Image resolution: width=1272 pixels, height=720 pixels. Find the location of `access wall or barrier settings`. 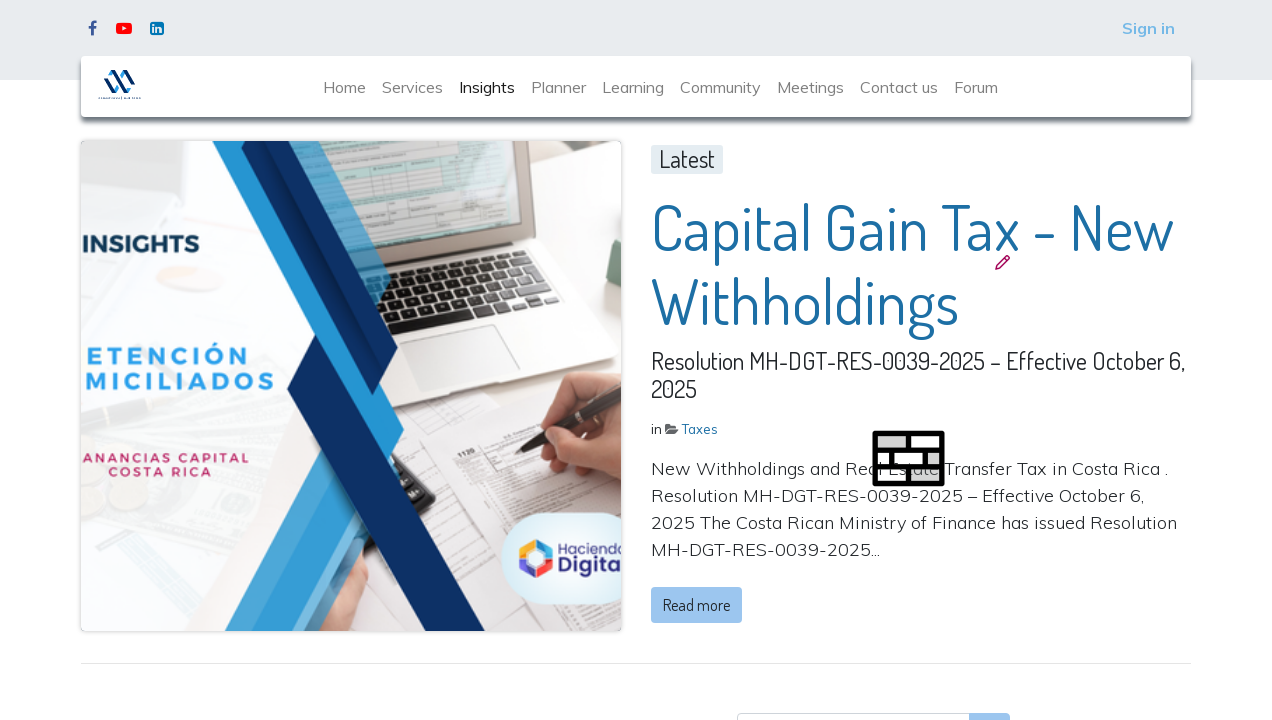

access wall or barrier settings is located at coordinates (908, 458).